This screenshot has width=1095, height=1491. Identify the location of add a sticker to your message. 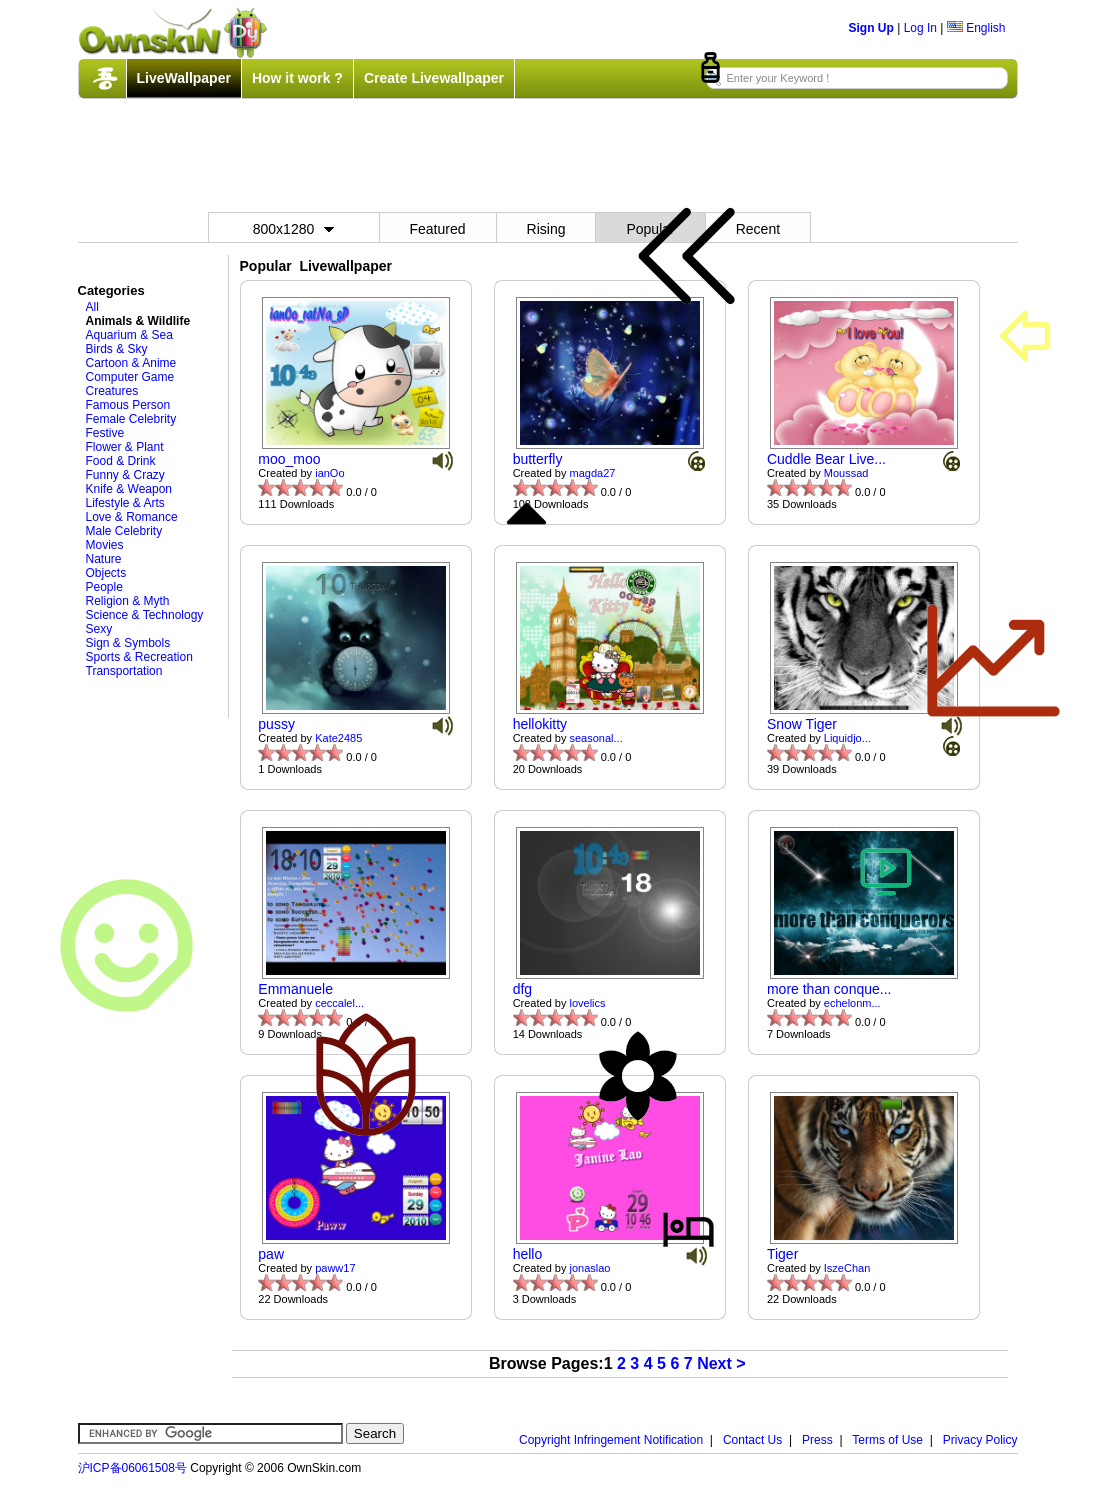
(126, 945).